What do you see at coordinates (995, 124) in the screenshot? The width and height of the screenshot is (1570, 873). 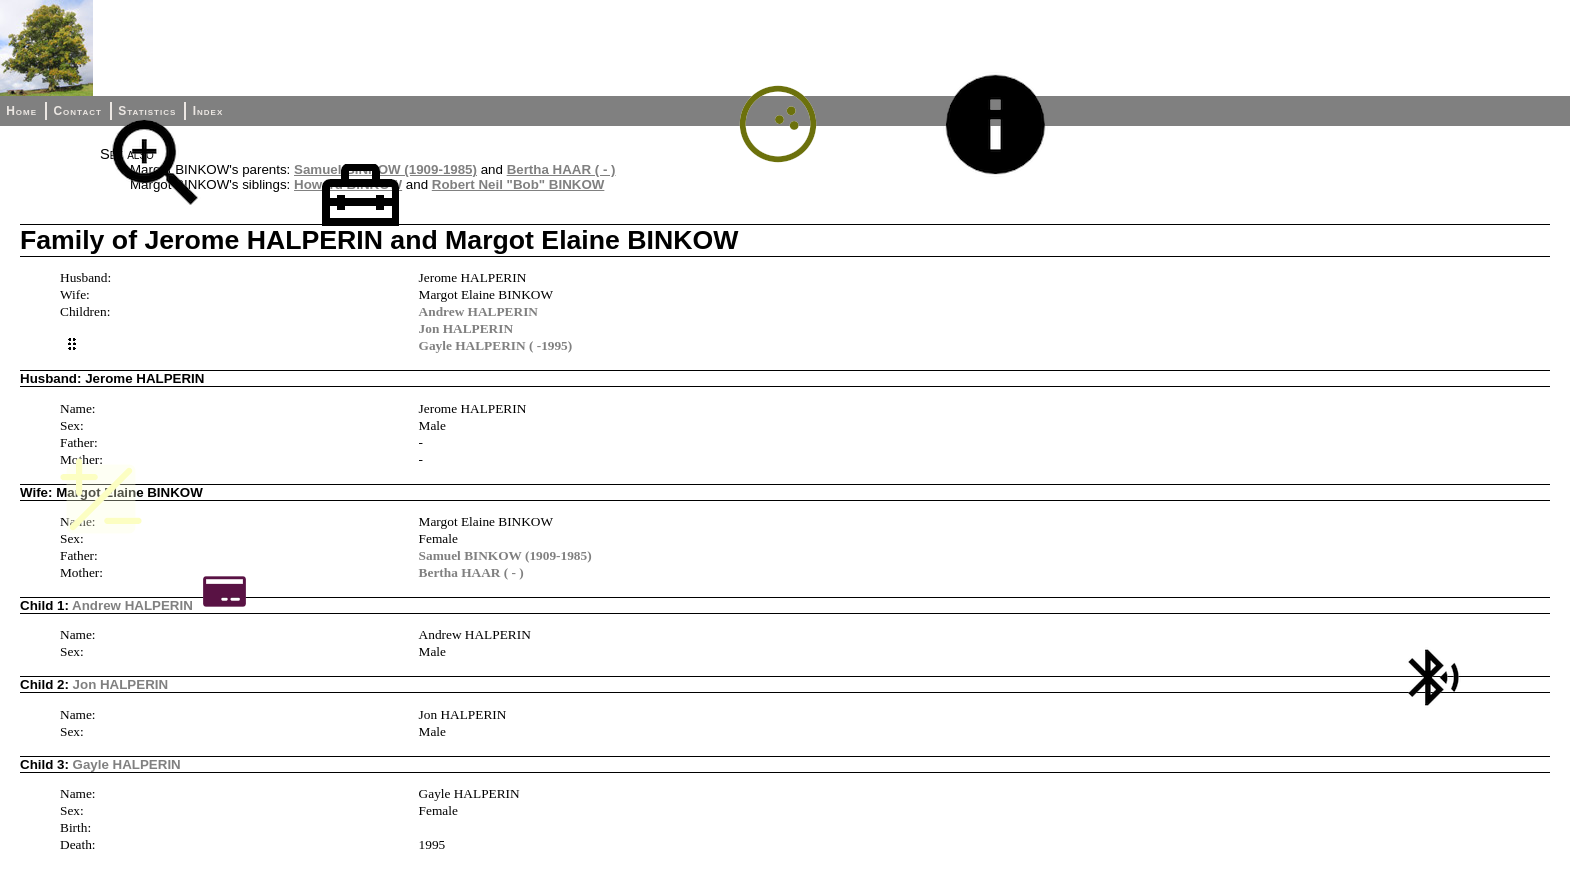 I see `view more information about this item` at bounding box center [995, 124].